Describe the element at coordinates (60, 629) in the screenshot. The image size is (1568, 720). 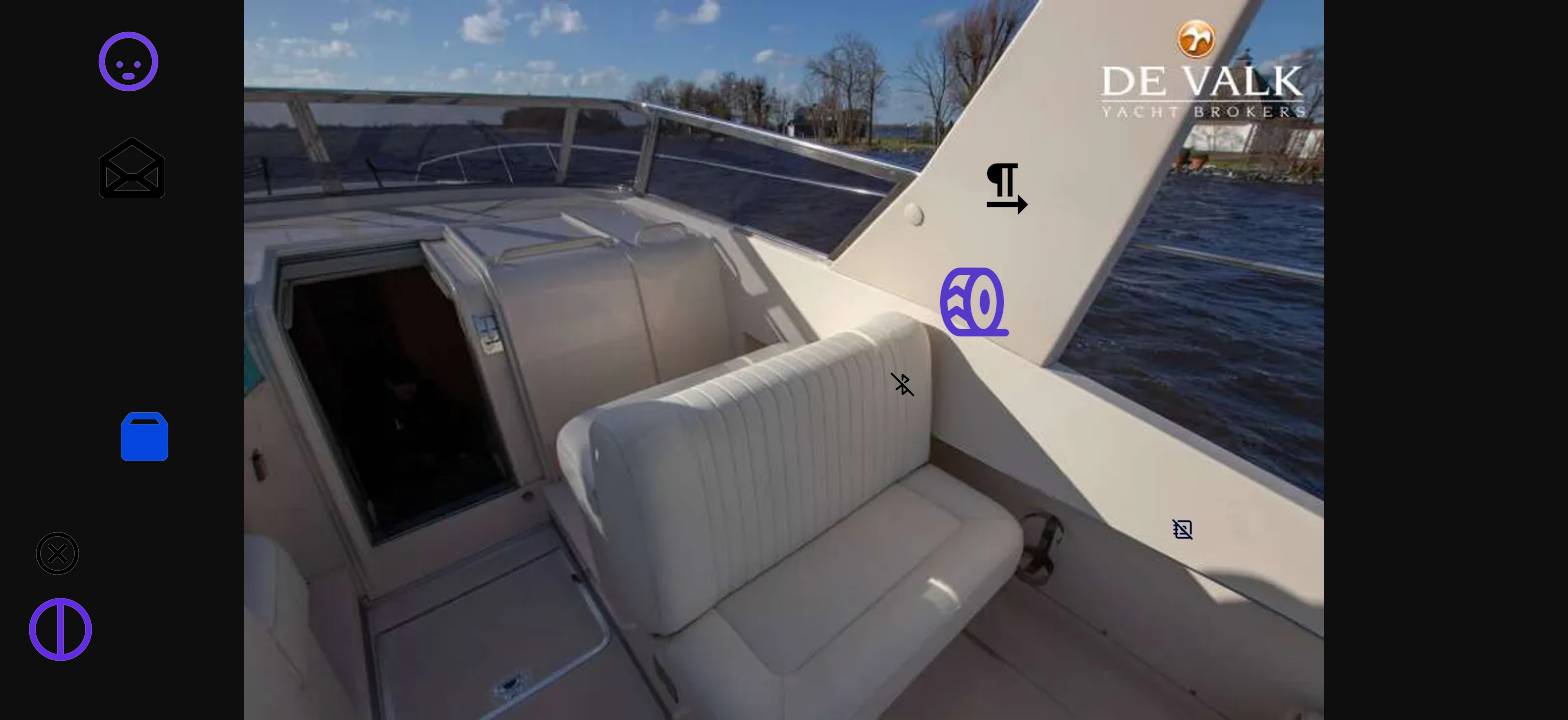
I see `toggle between light and dark mode` at that location.